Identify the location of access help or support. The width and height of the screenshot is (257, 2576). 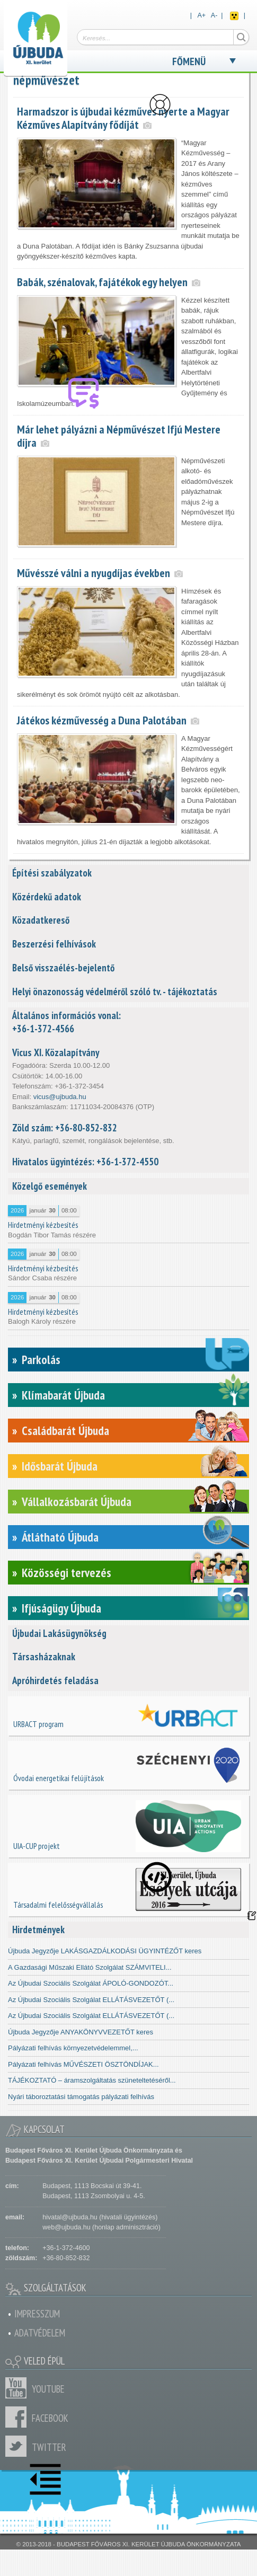
(160, 104).